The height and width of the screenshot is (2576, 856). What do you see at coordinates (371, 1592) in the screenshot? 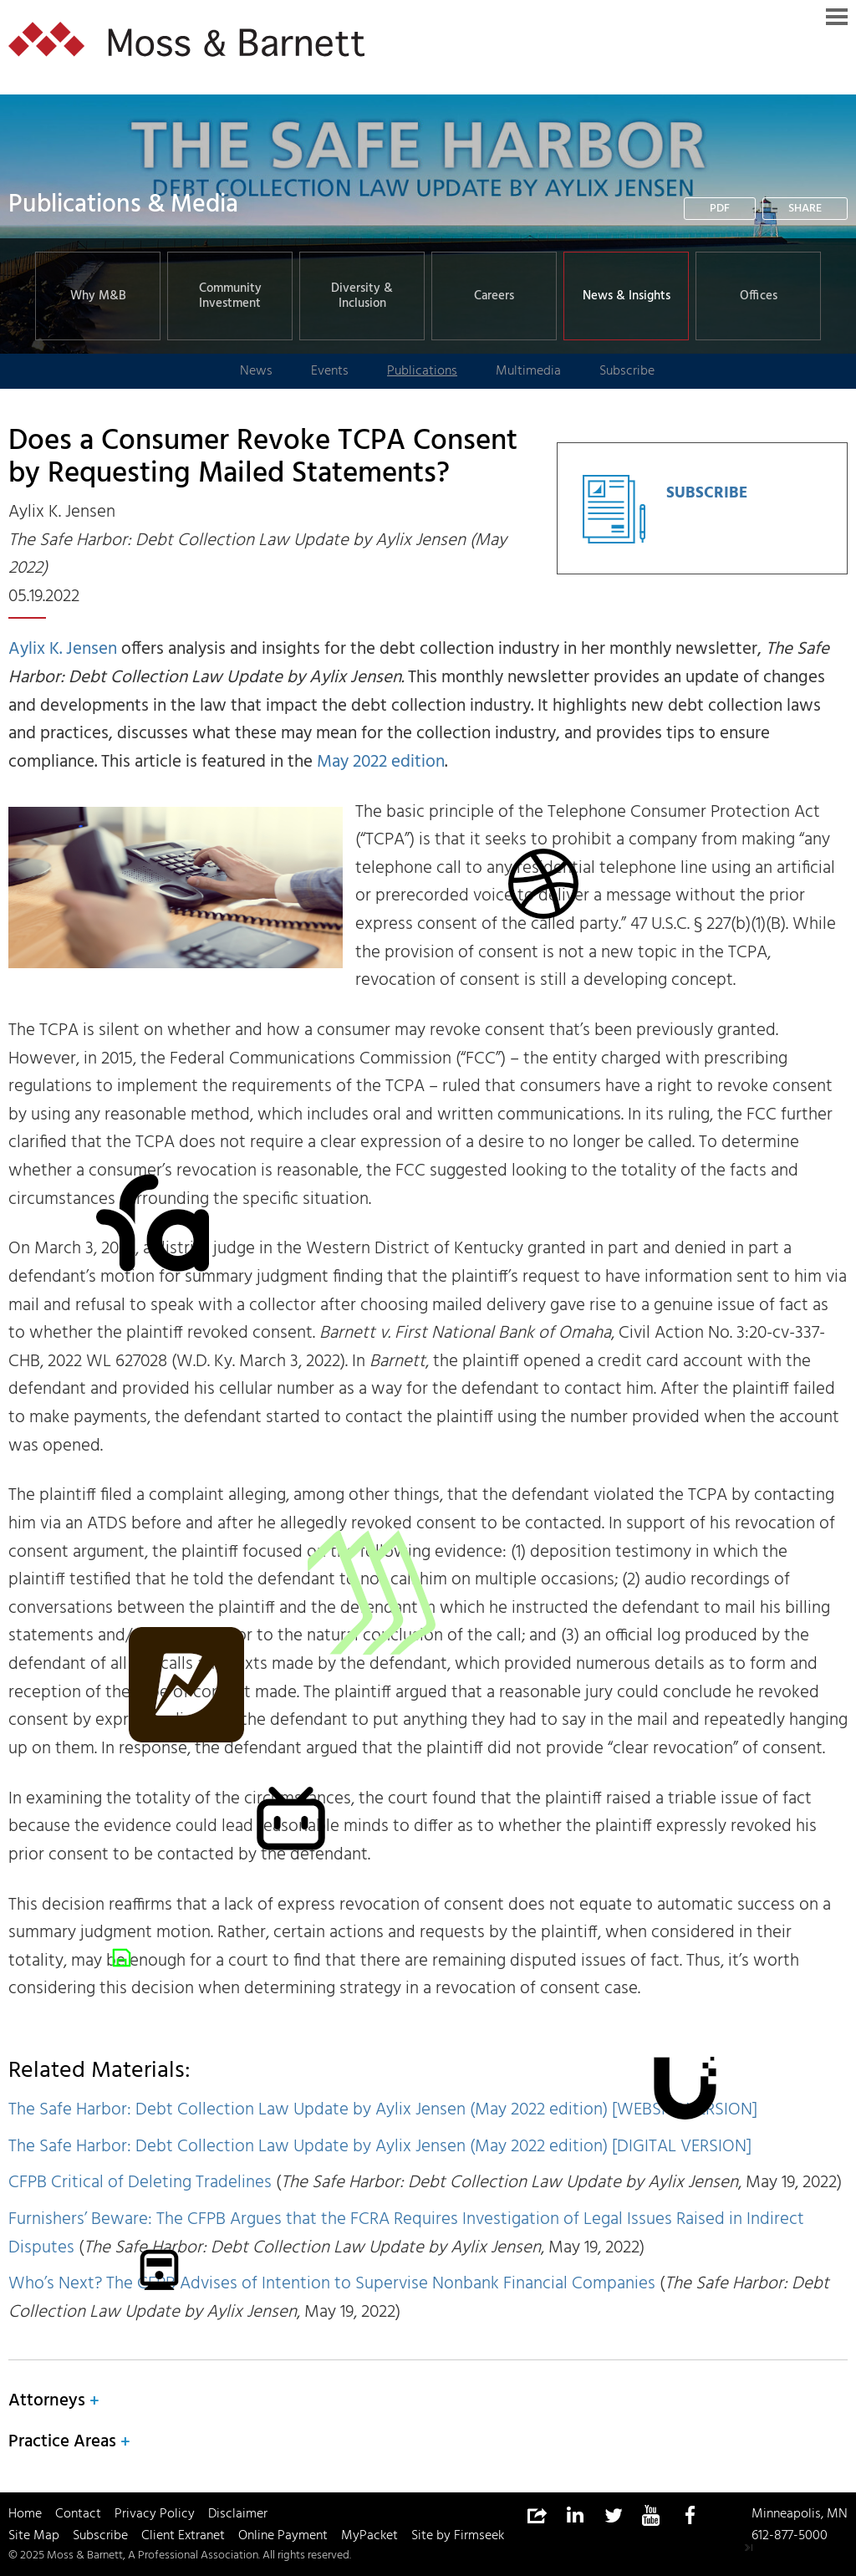
I see `open wikibooks website or app` at bounding box center [371, 1592].